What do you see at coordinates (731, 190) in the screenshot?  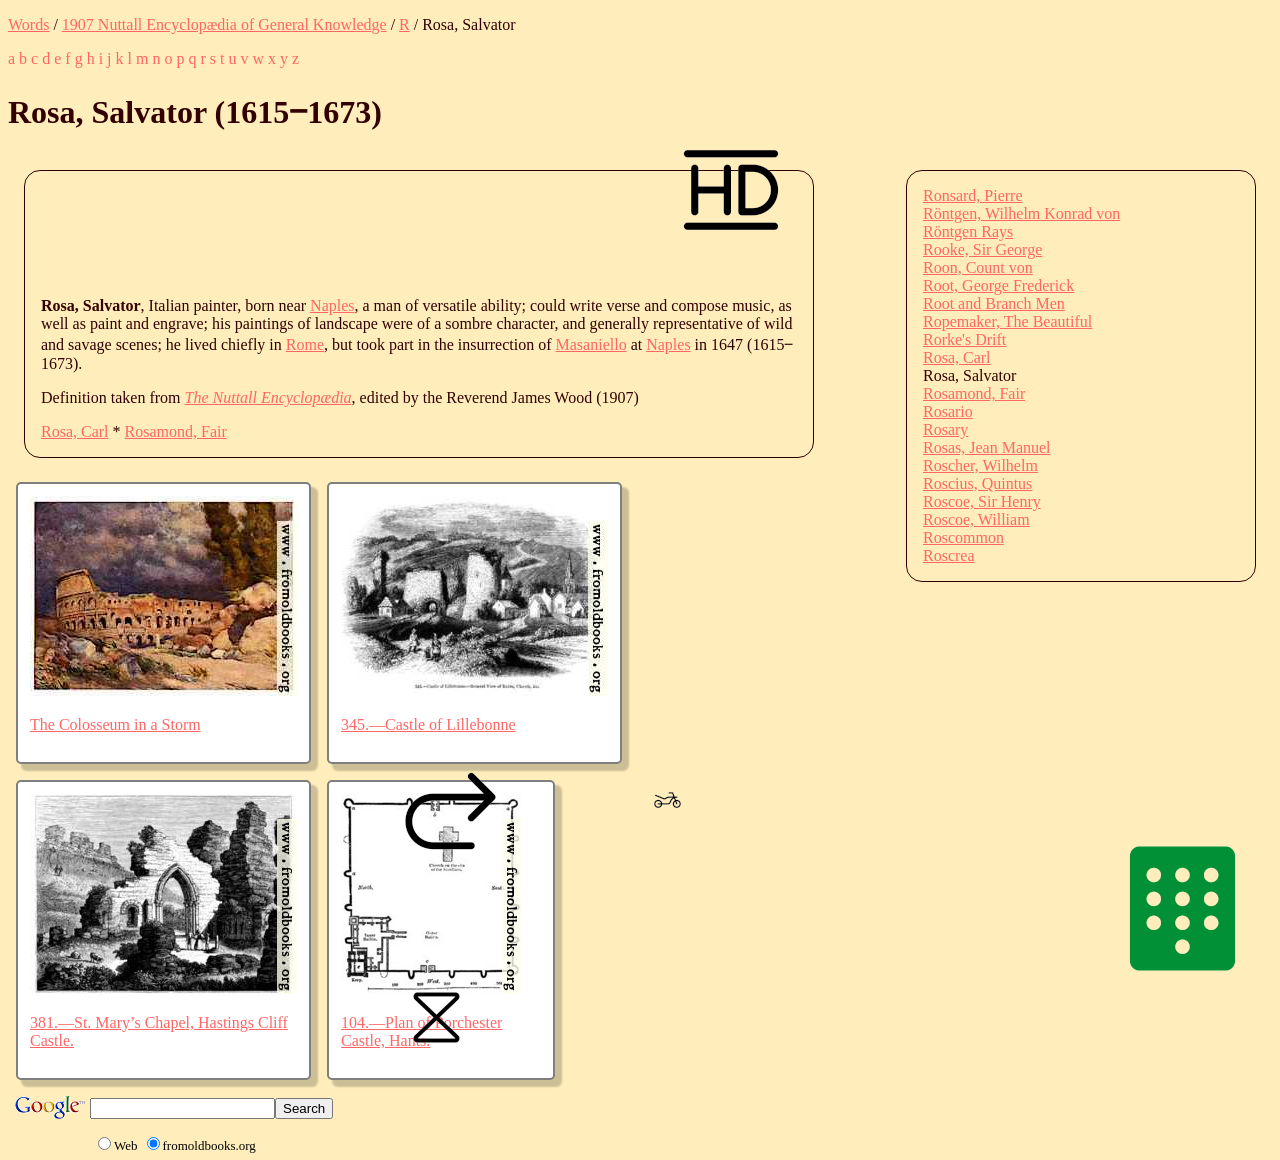 I see `indicates high-definition video quality` at bounding box center [731, 190].